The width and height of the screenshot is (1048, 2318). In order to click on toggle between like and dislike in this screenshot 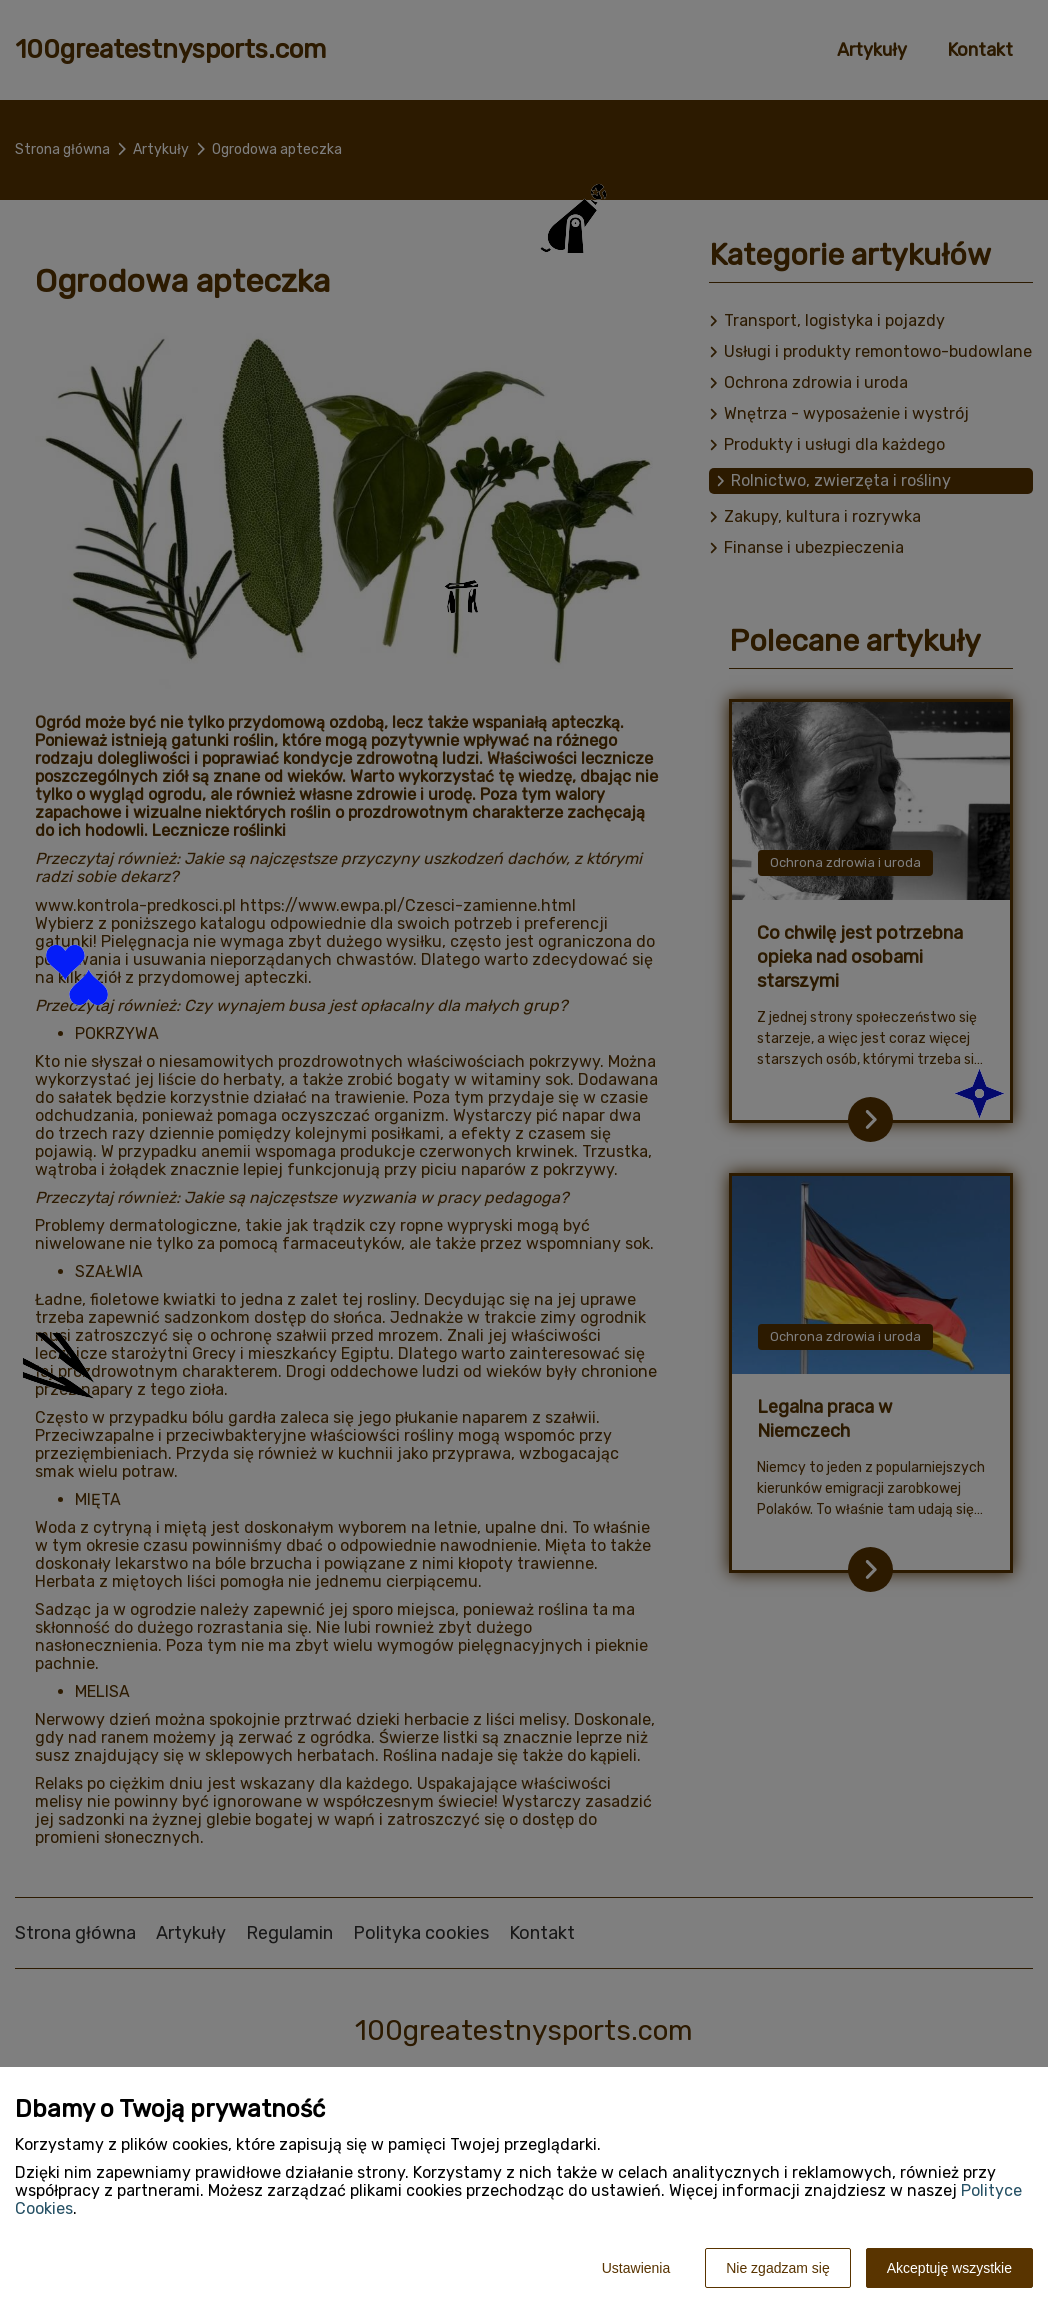, I will do `click(77, 975)`.